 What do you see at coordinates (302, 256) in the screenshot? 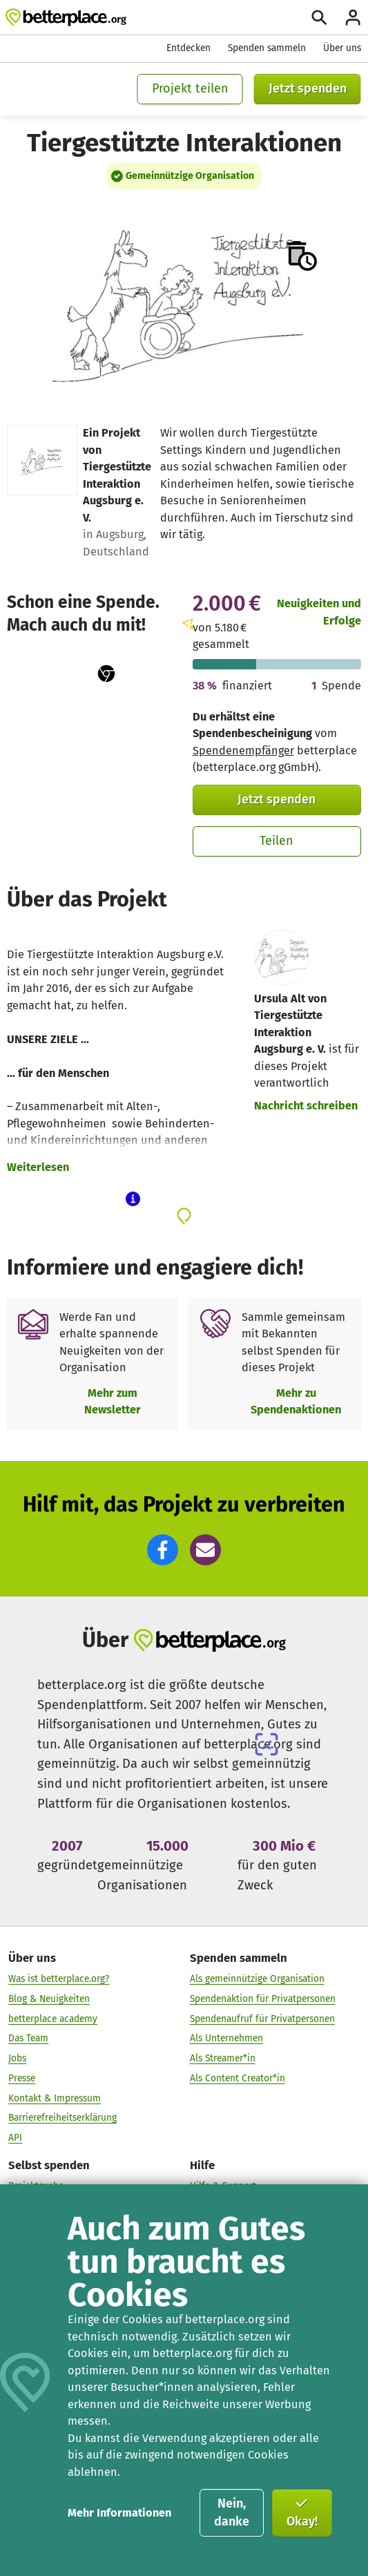
I see `enable auto-delete for temporary files` at bounding box center [302, 256].